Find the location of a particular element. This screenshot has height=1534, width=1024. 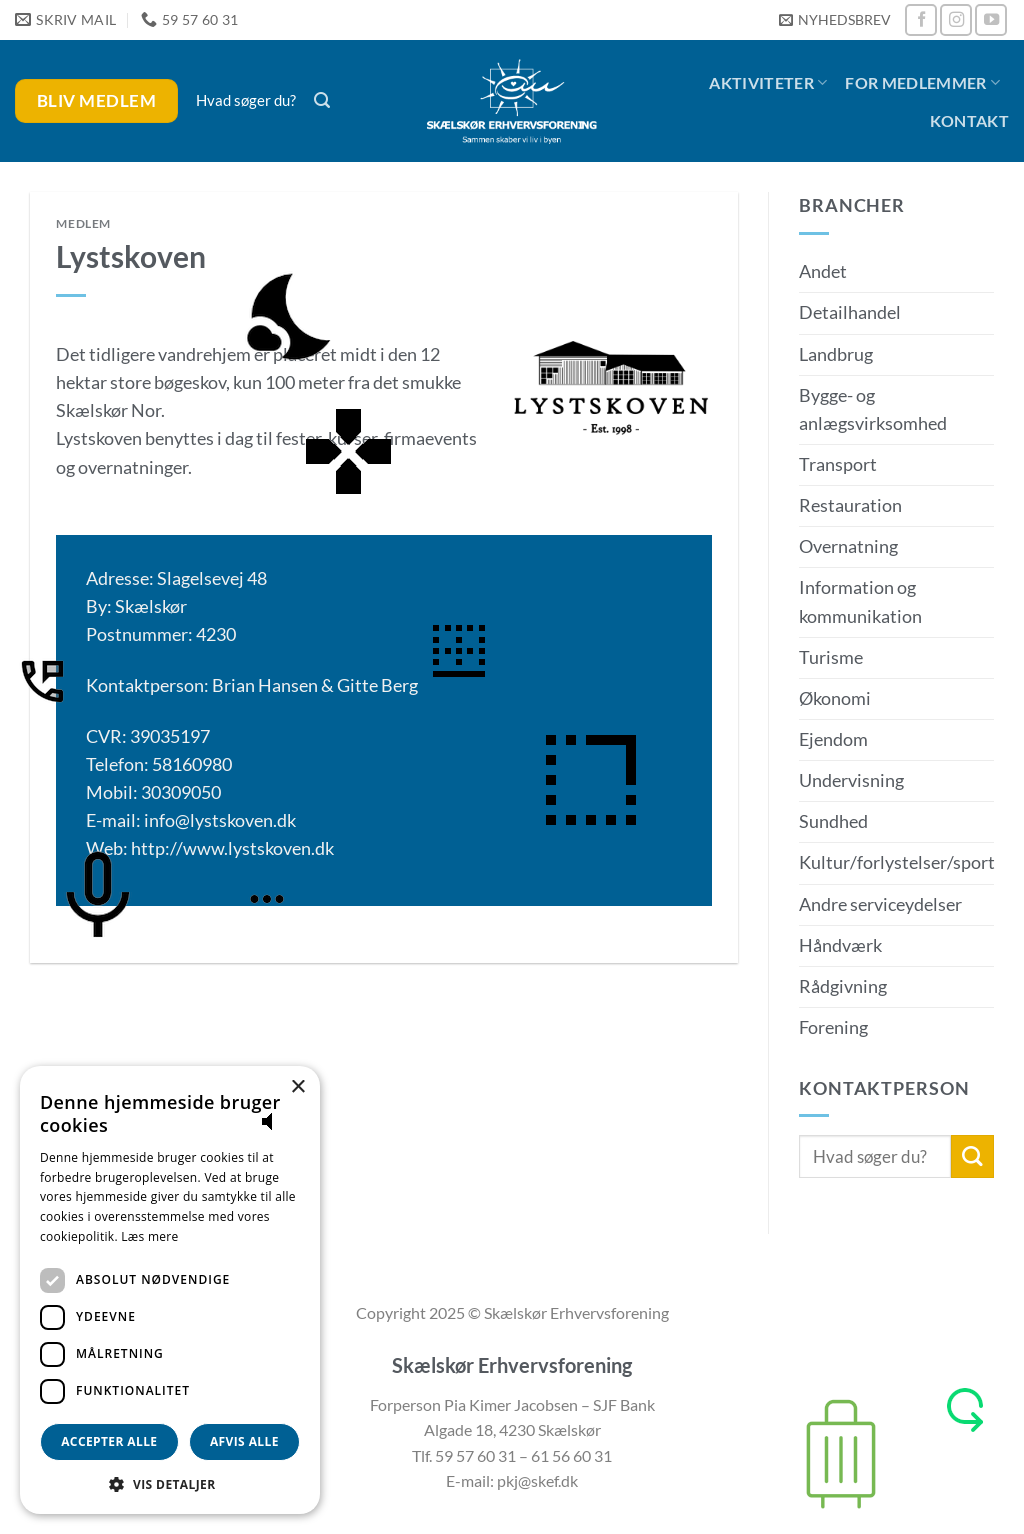

tap to use voice input is located at coordinates (98, 892).